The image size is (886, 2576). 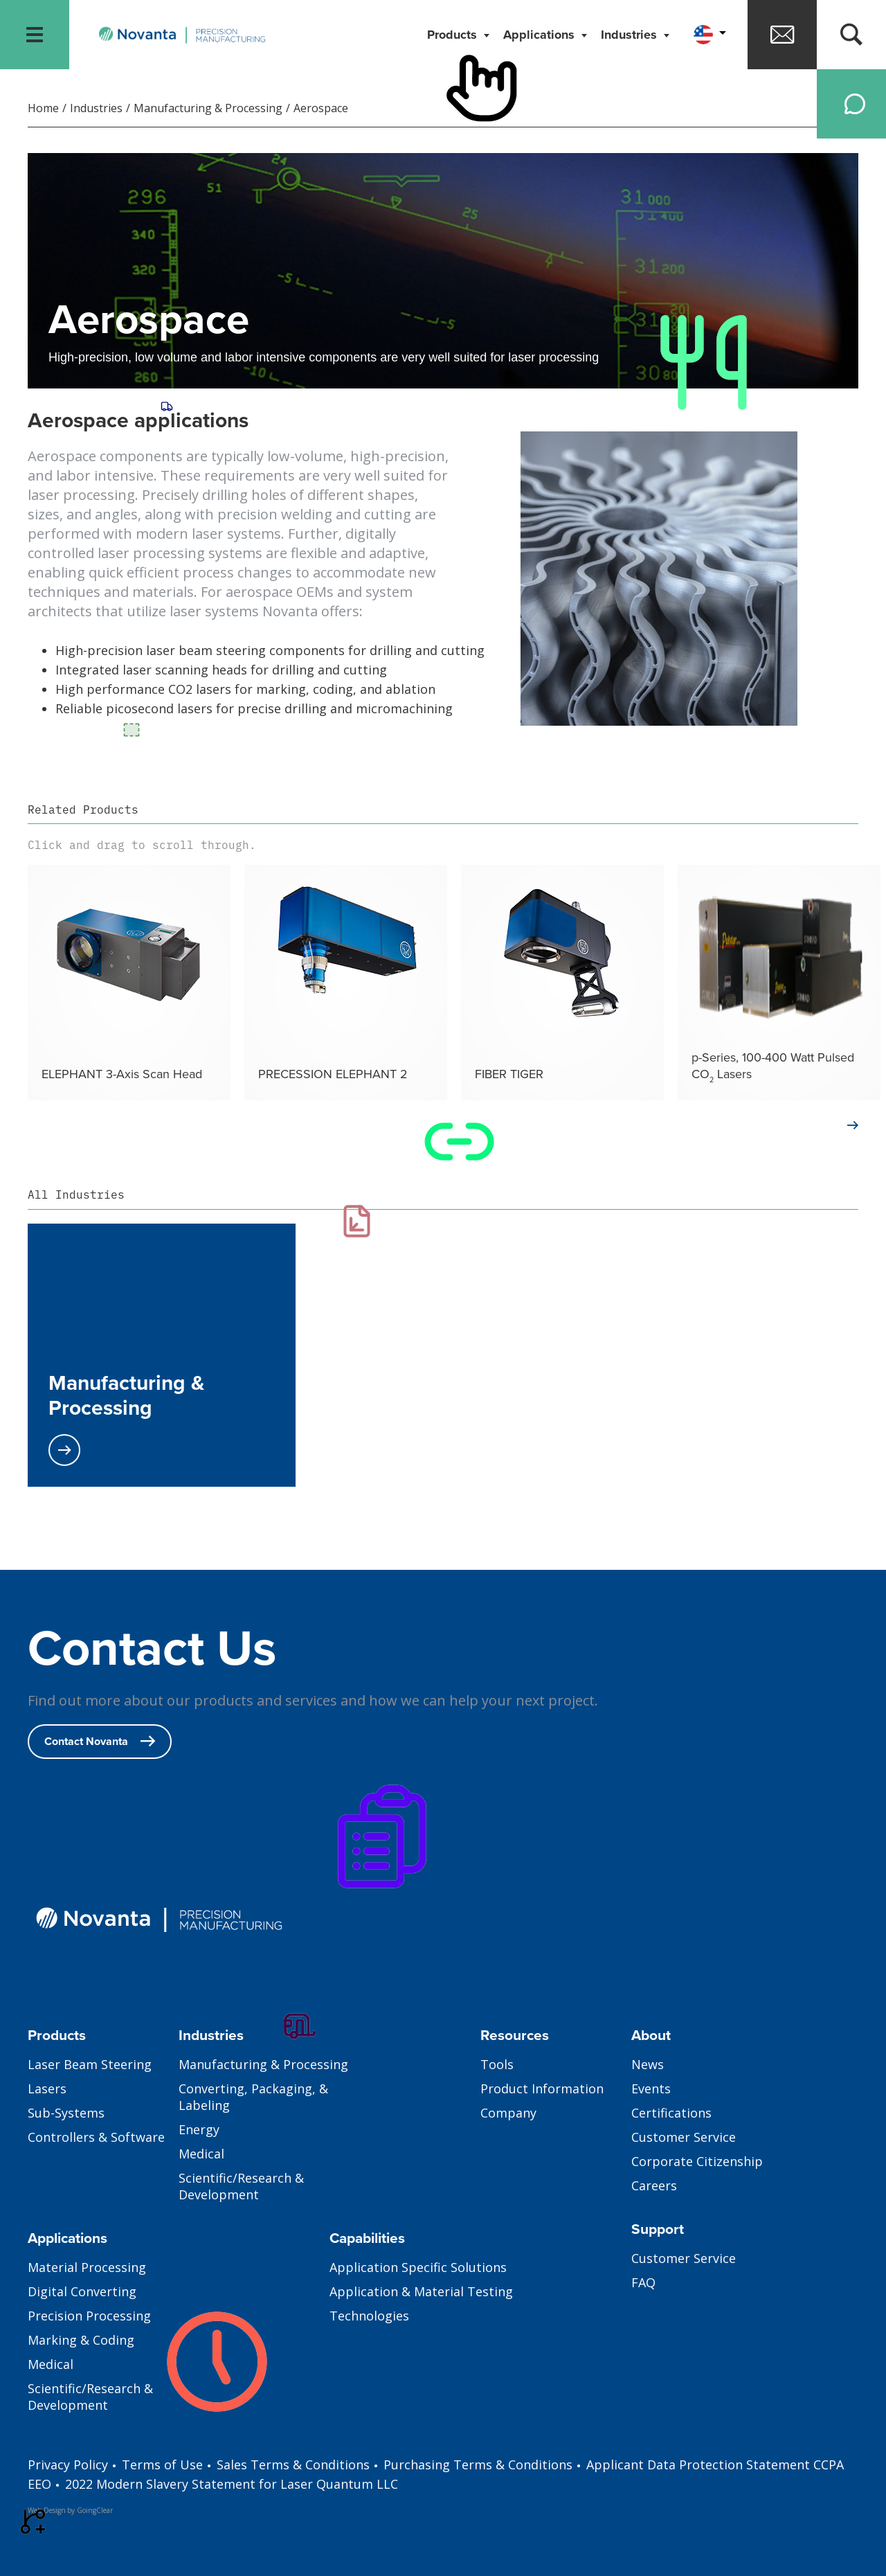 I want to click on view 3d model or visualization file, so click(x=356, y=1221).